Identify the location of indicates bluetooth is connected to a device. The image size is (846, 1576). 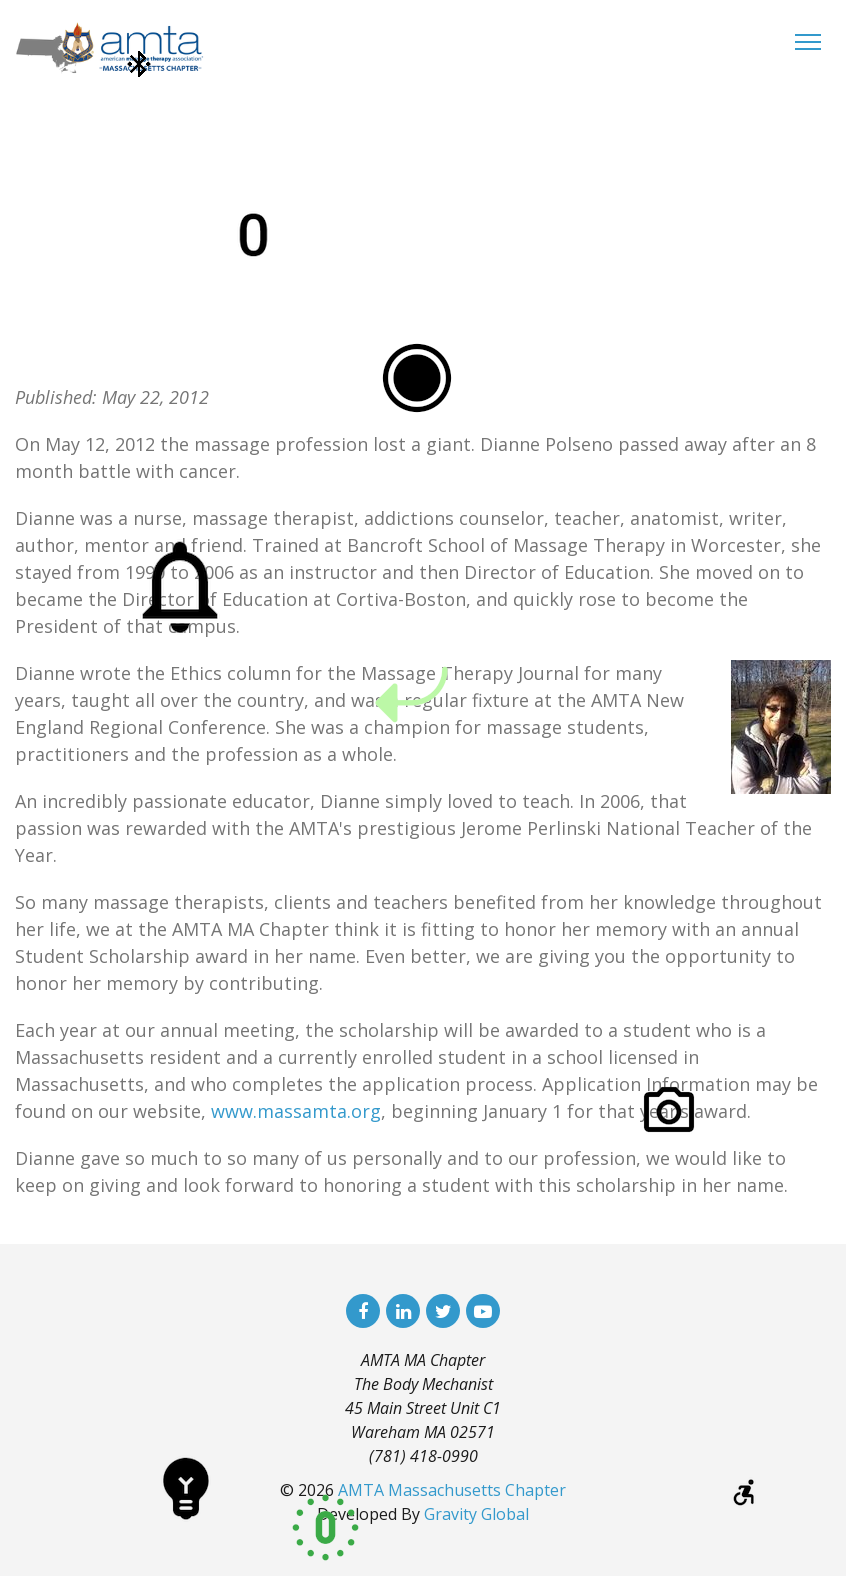
(139, 64).